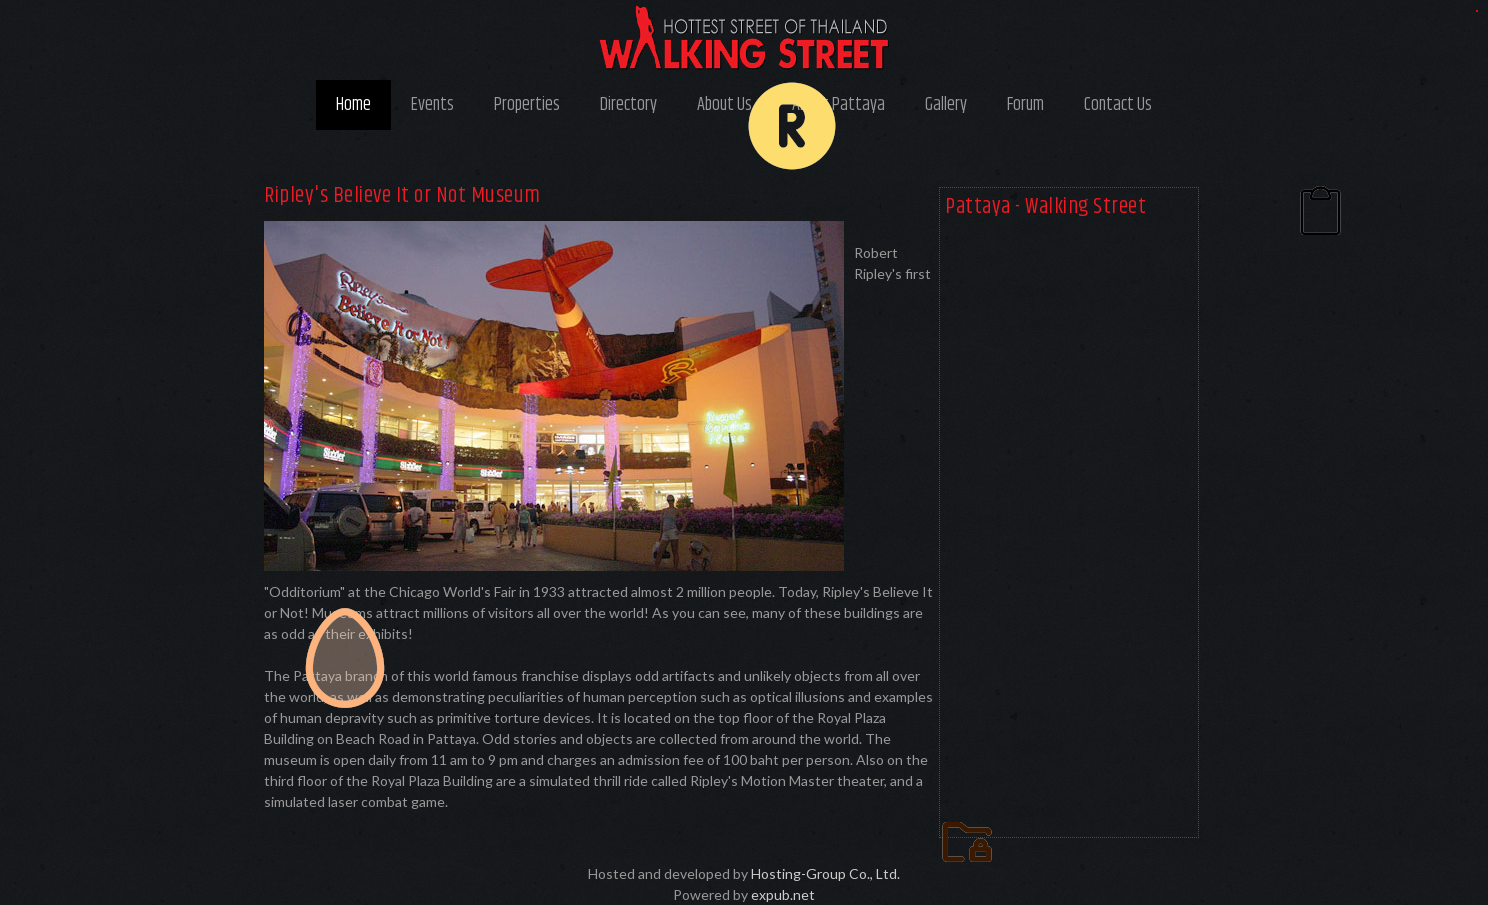  I want to click on indicates egg or egg-related content, so click(345, 658).